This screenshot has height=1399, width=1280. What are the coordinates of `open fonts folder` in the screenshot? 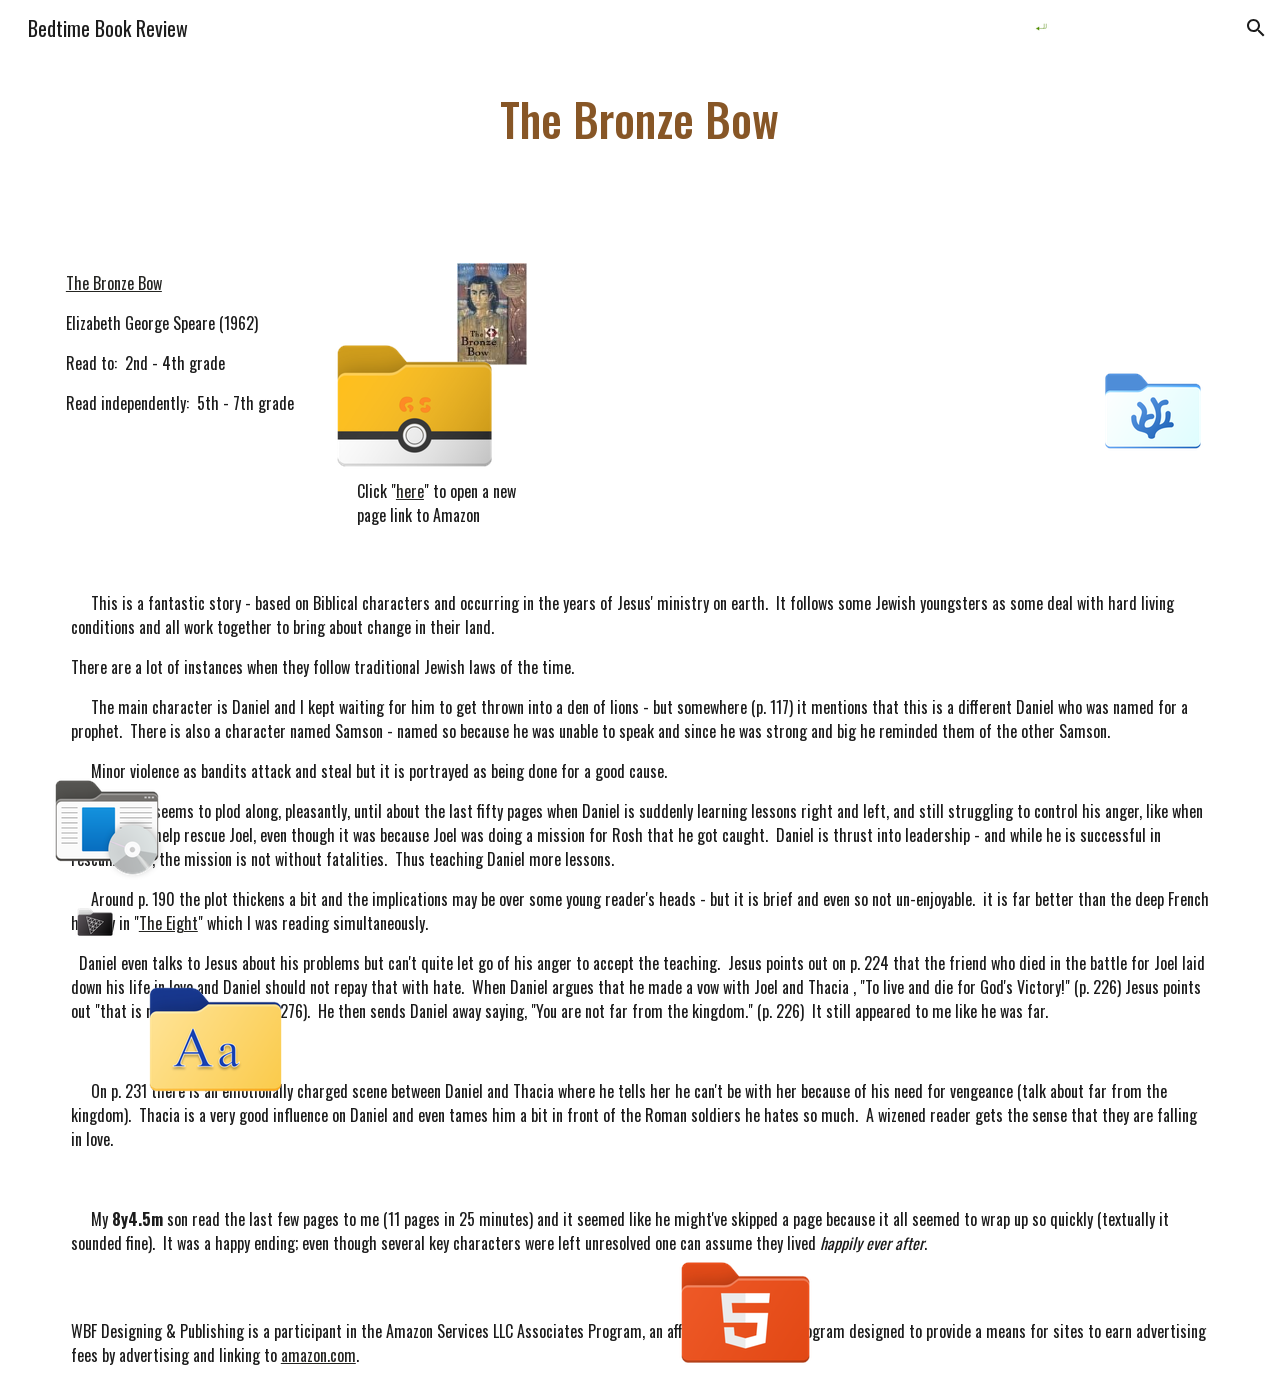 It's located at (215, 1043).